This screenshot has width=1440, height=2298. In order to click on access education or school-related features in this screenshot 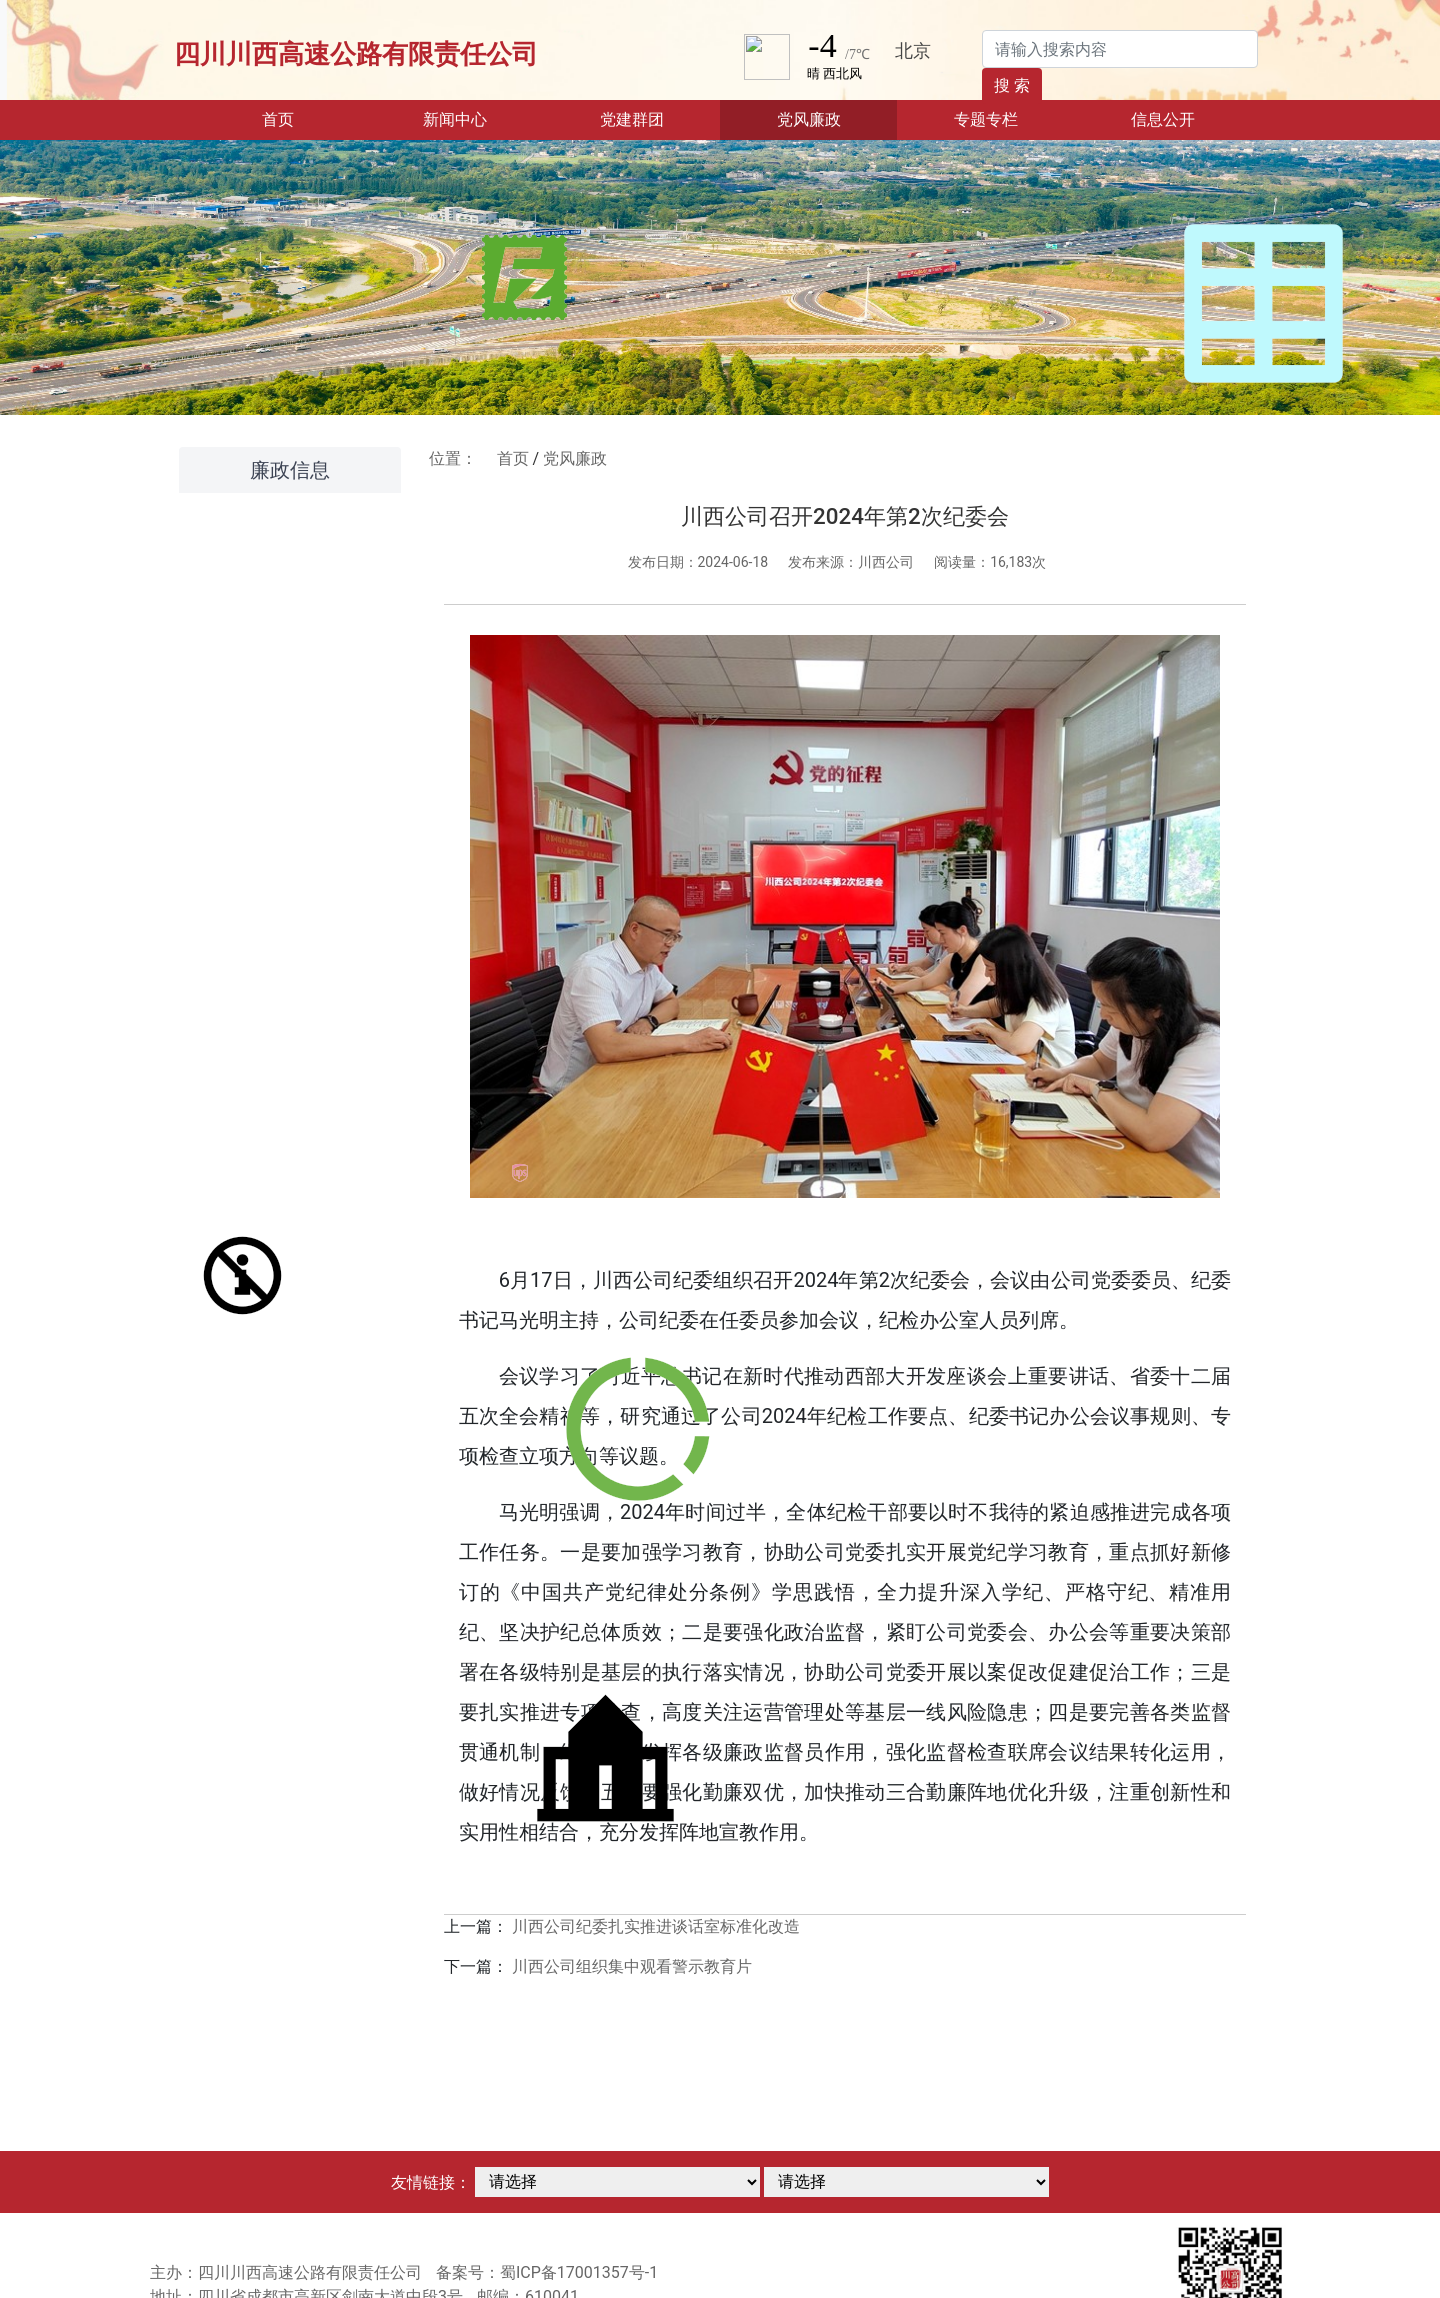, I will do `click(605, 1765)`.